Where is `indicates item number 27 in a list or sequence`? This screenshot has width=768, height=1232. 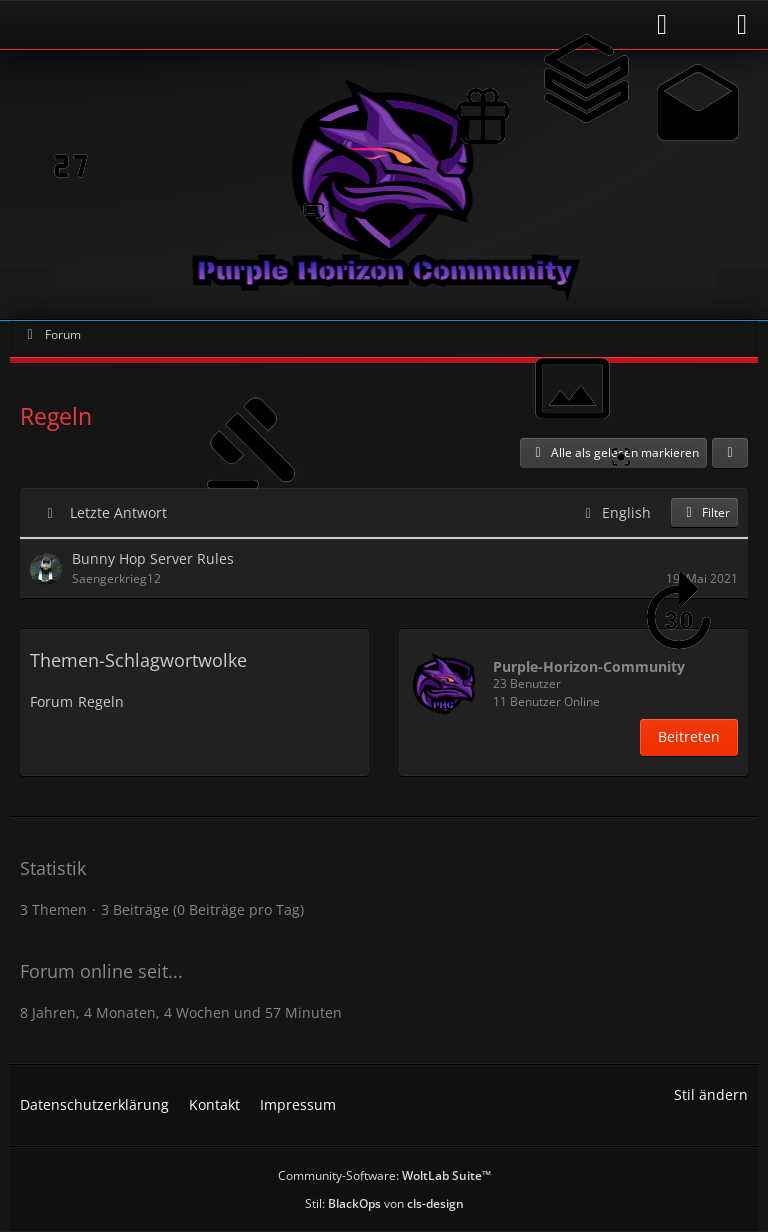
indicates item number 27 in a list or sequence is located at coordinates (71, 166).